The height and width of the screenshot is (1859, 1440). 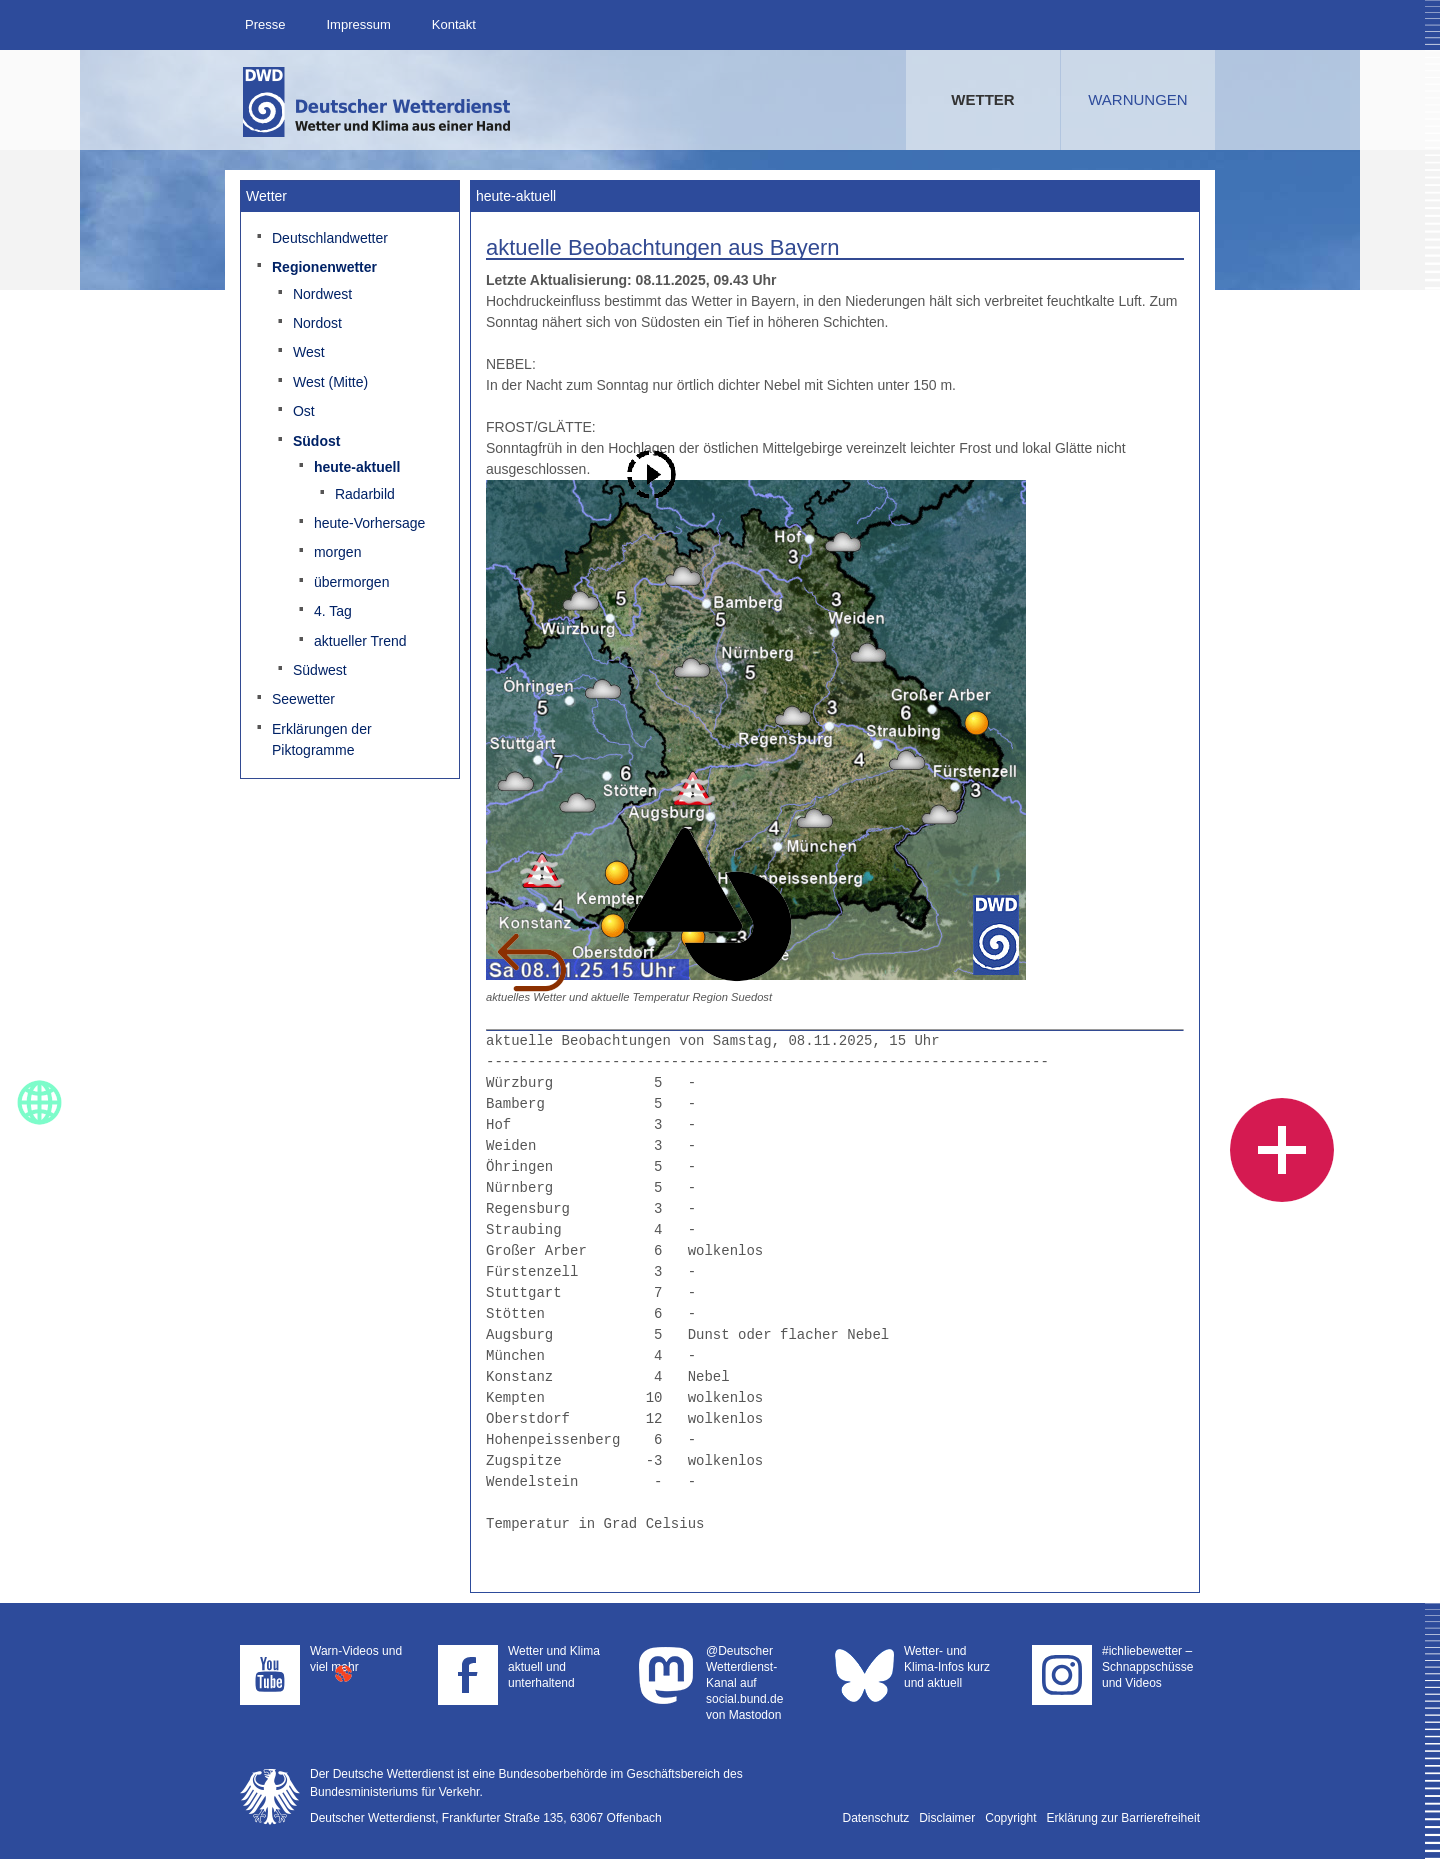 I want to click on switch to global or worldwide view, so click(x=39, y=1102).